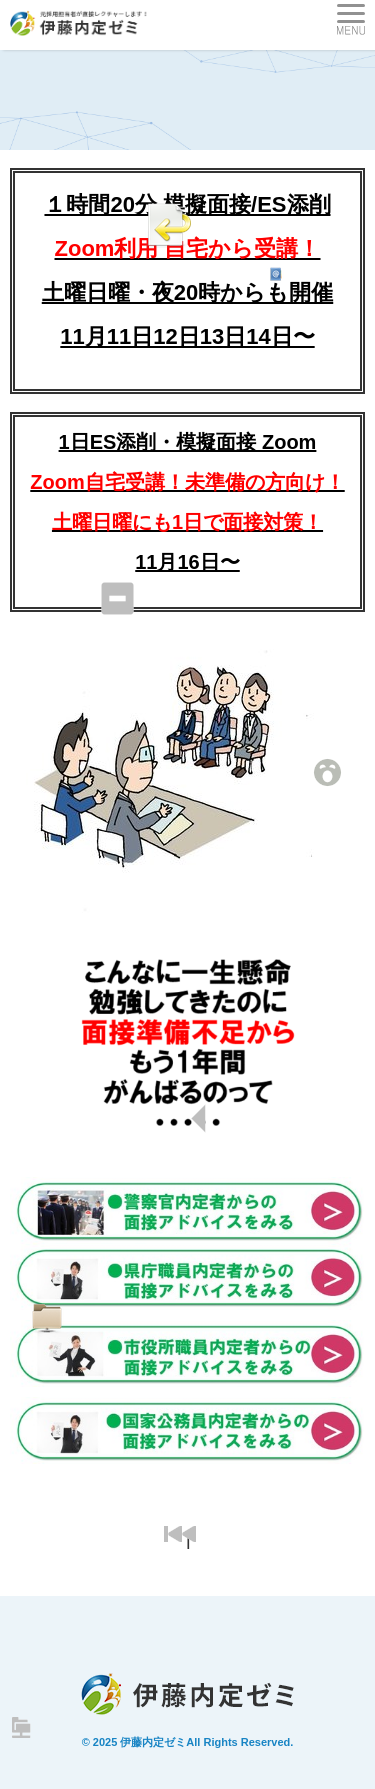 The width and height of the screenshot is (375, 1789). What do you see at coordinates (327, 772) in the screenshot?
I see `indicates user is tired or bored` at bounding box center [327, 772].